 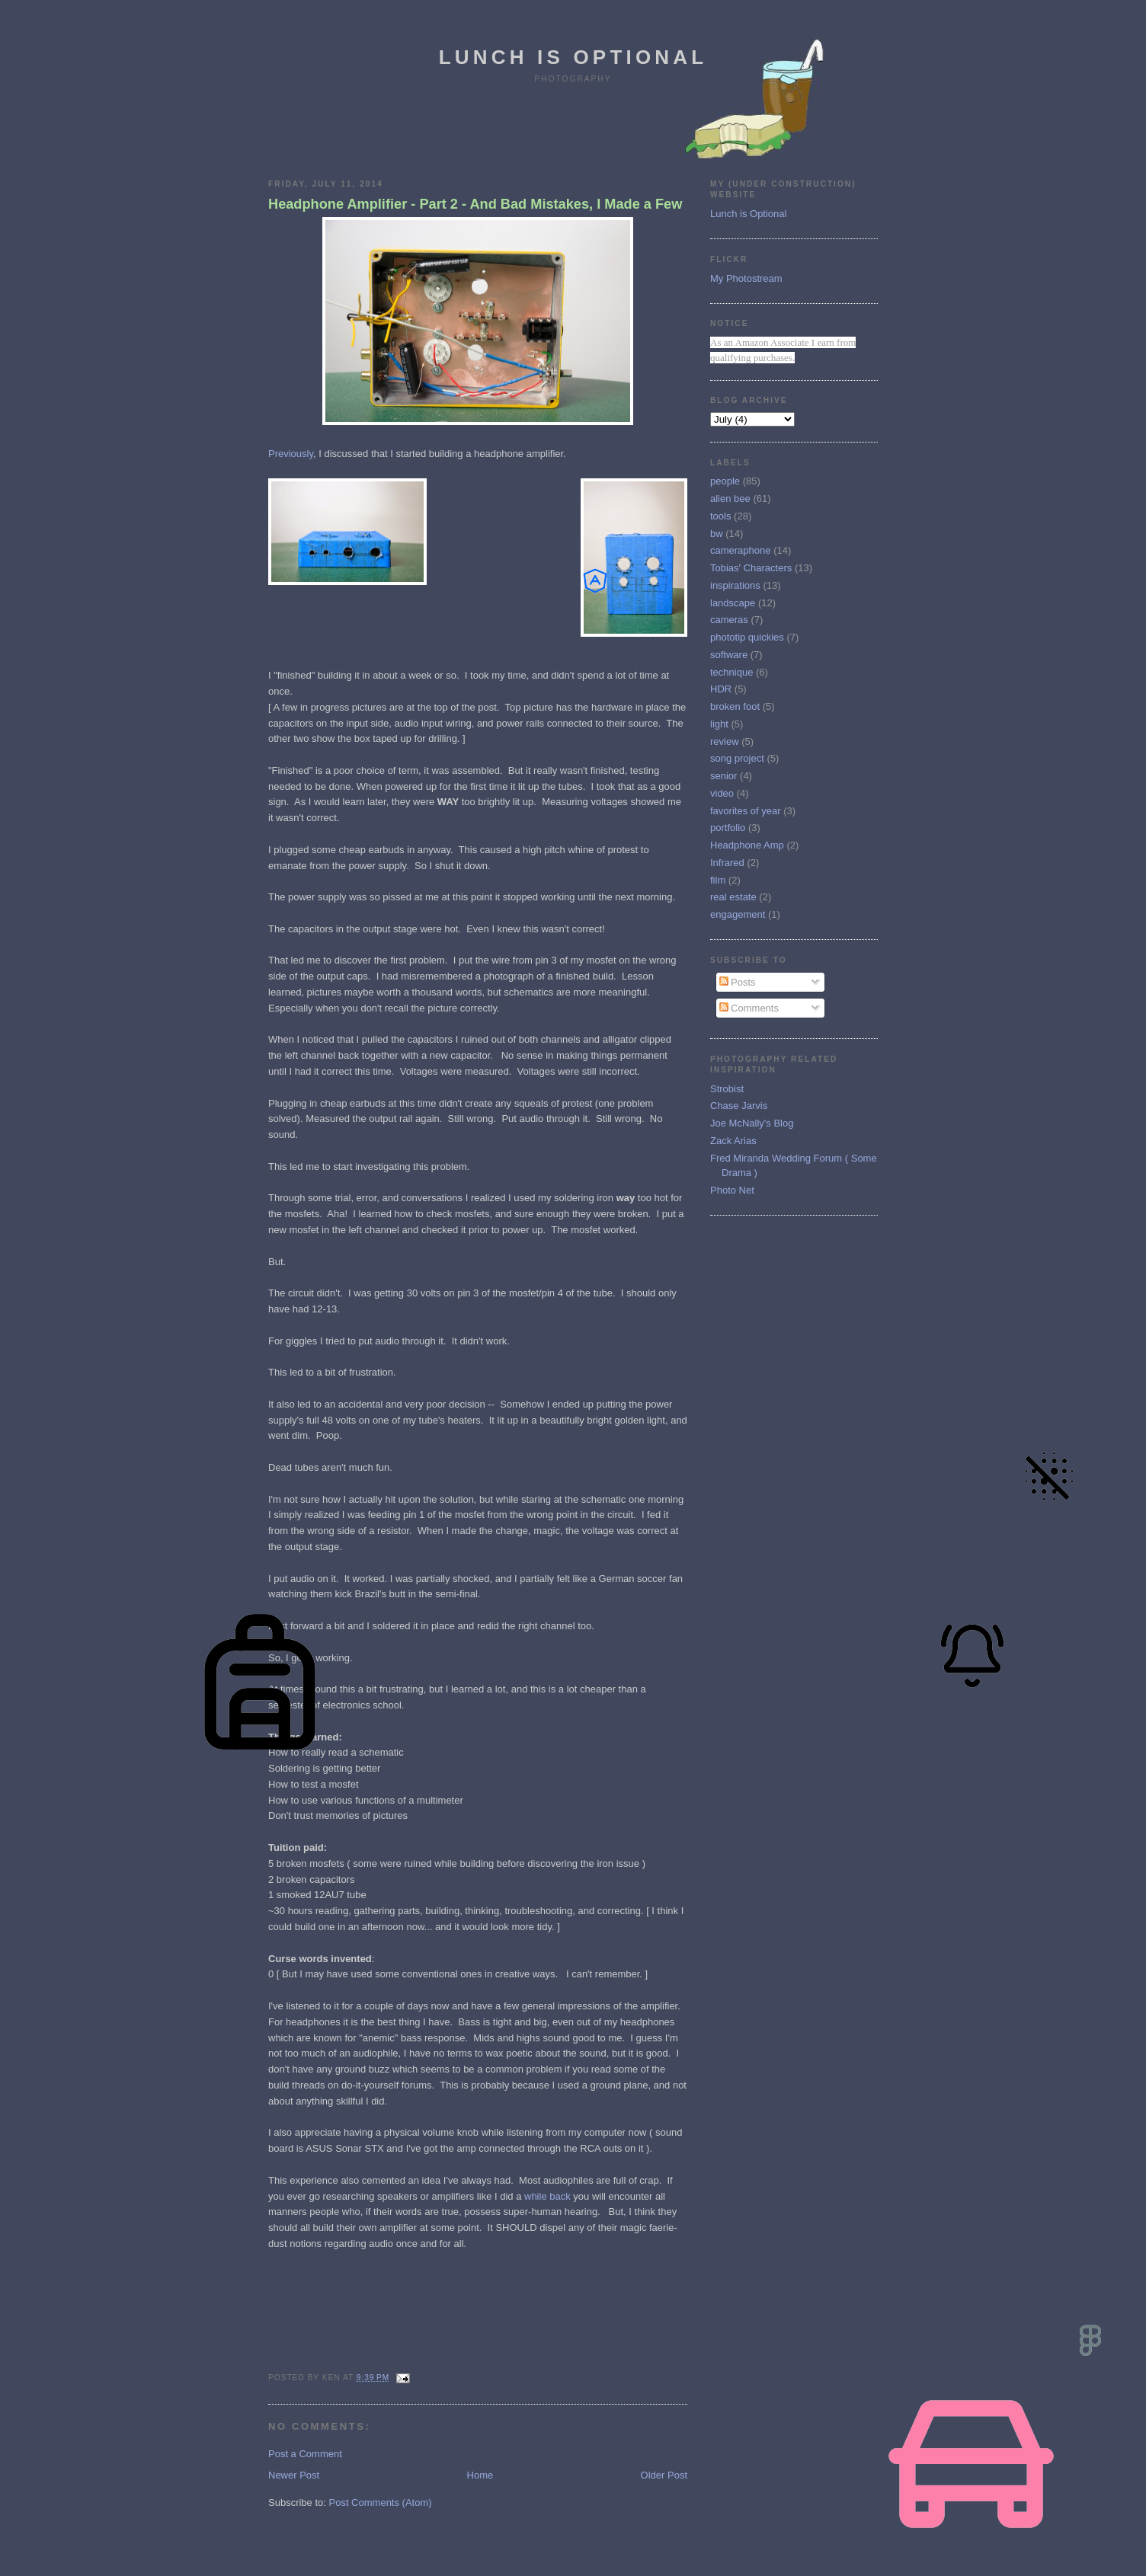 What do you see at coordinates (971, 2466) in the screenshot?
I see `access vehicle or driving settings` at bounding box center [971, 2466].